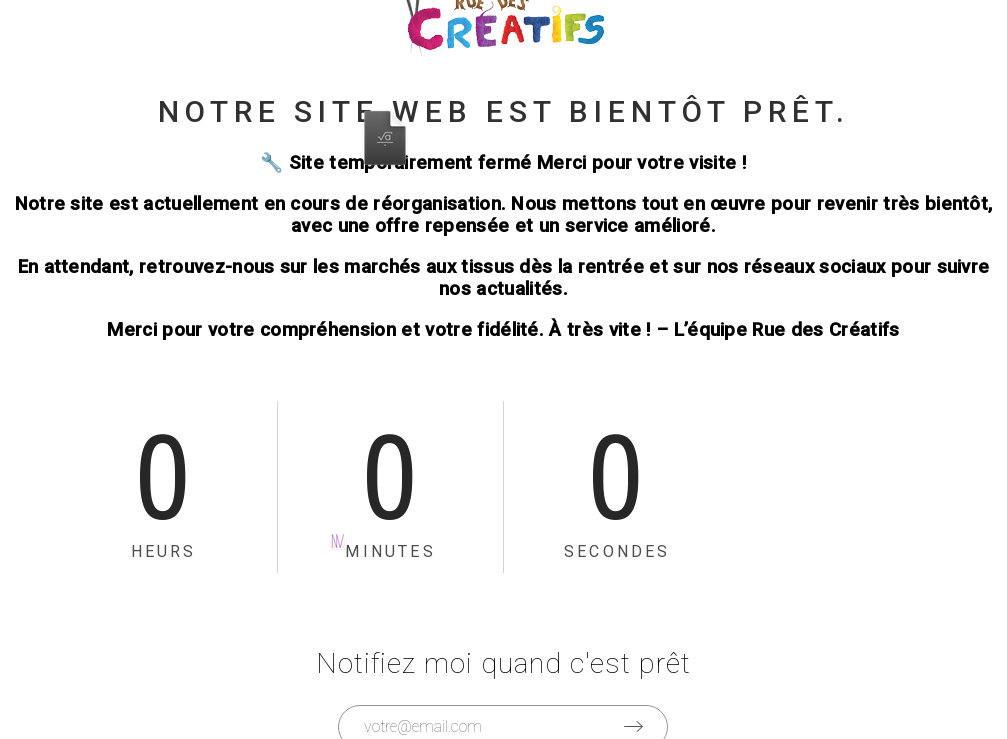 The width and height of the screenshot is (1007, 739). What do you see at coordinates (338, 541) in the screenshot?
I see `launch nvtop gpu monitoring application` at bounding box center [338, 541].